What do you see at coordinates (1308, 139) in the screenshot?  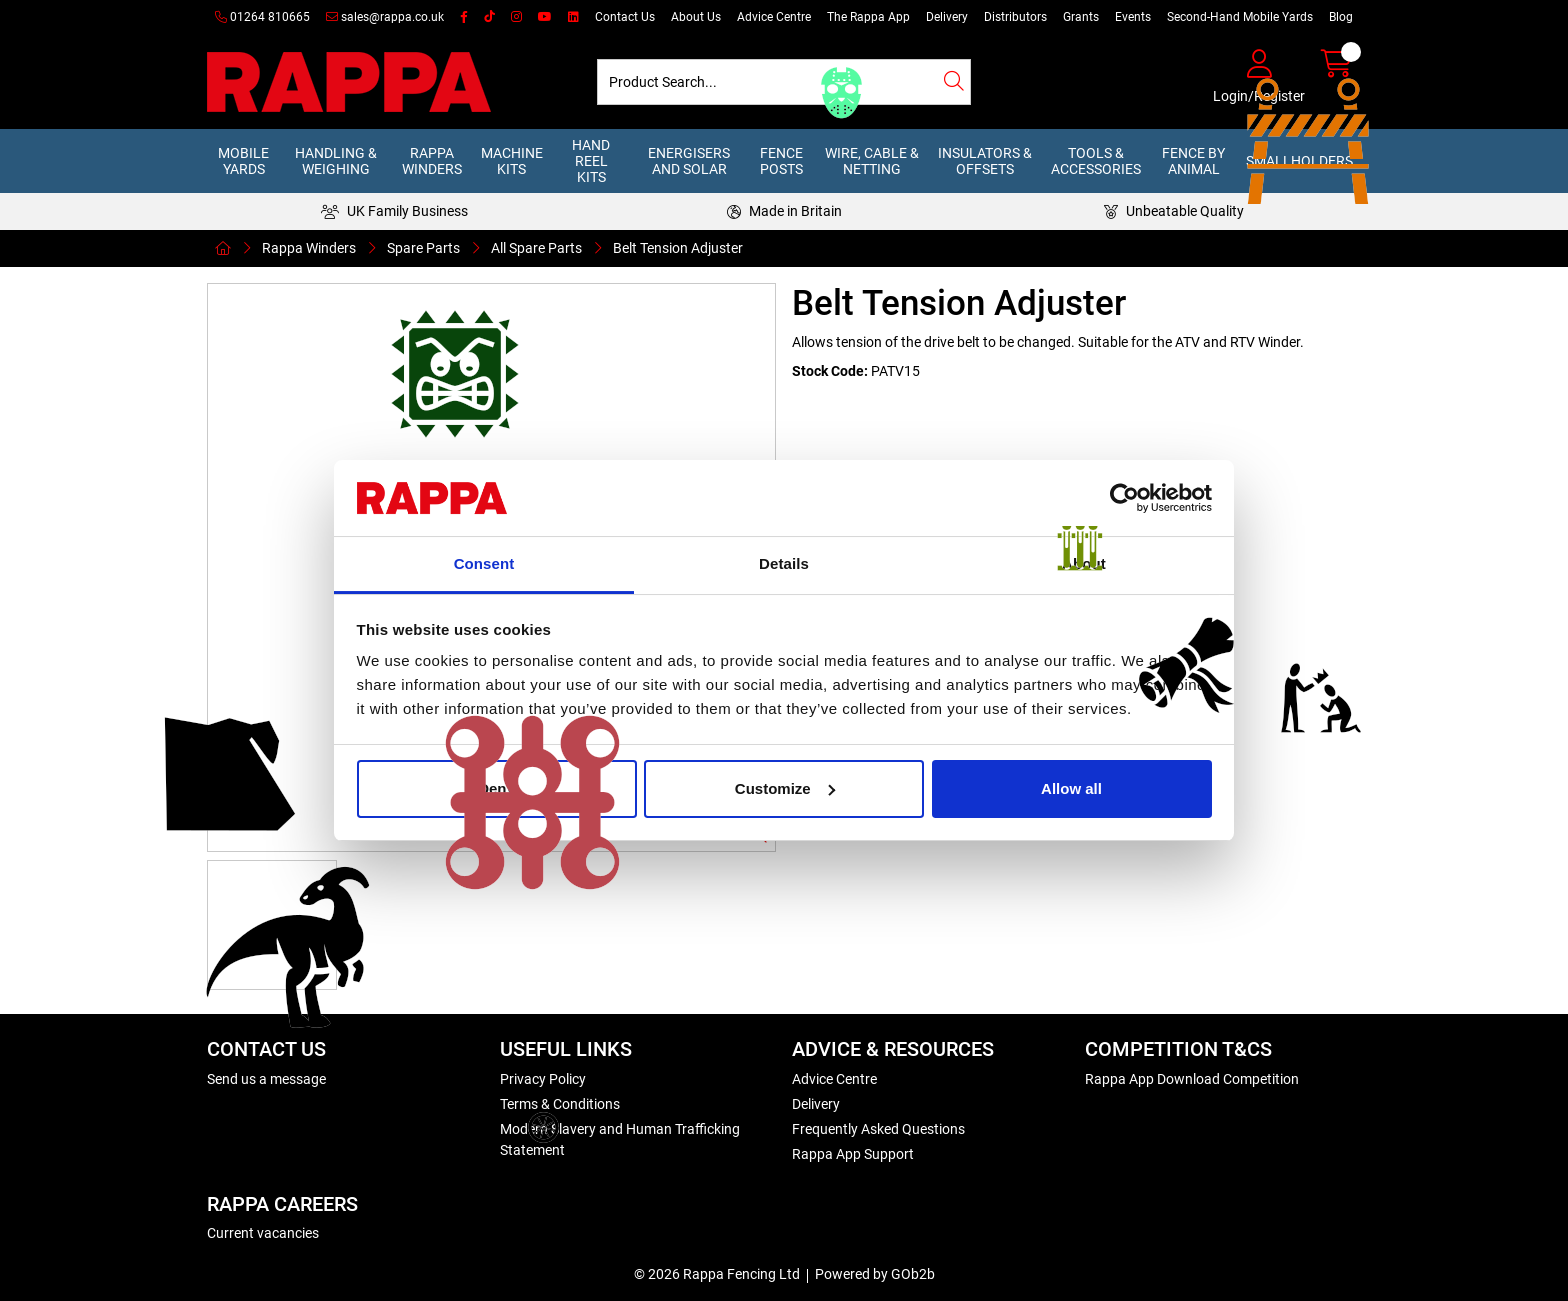 I see `indicates a blocked or restricted area` at bounding box center [1308, 139].